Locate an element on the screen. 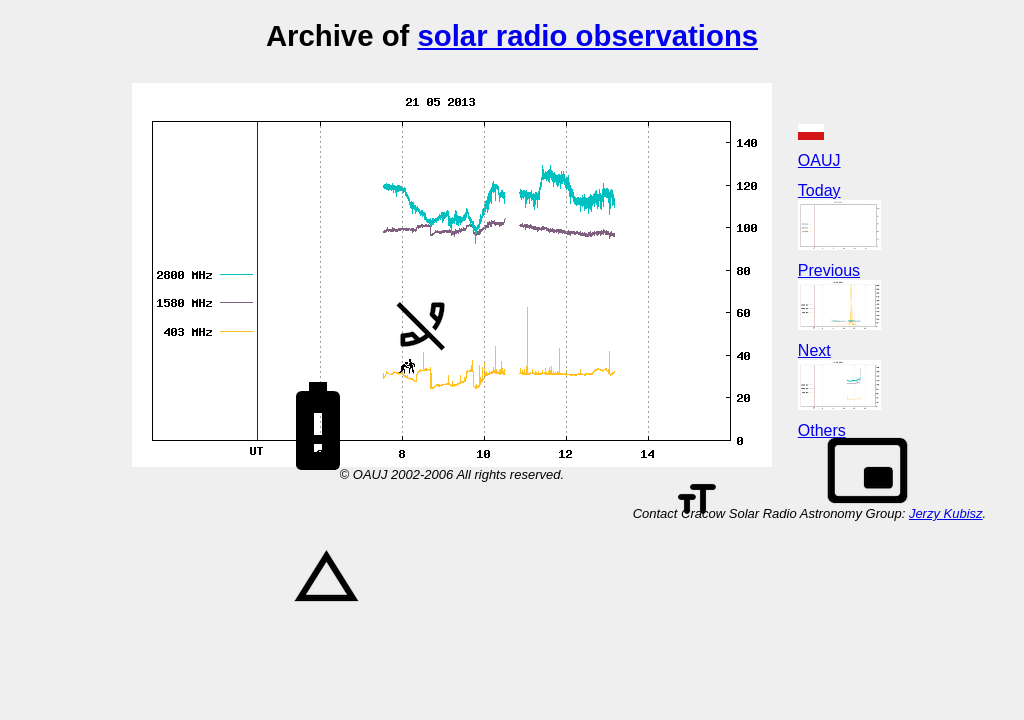 The height and width of the screenshot is (720, 1024). indicates low battery warning is located at coordinates (318, 426).